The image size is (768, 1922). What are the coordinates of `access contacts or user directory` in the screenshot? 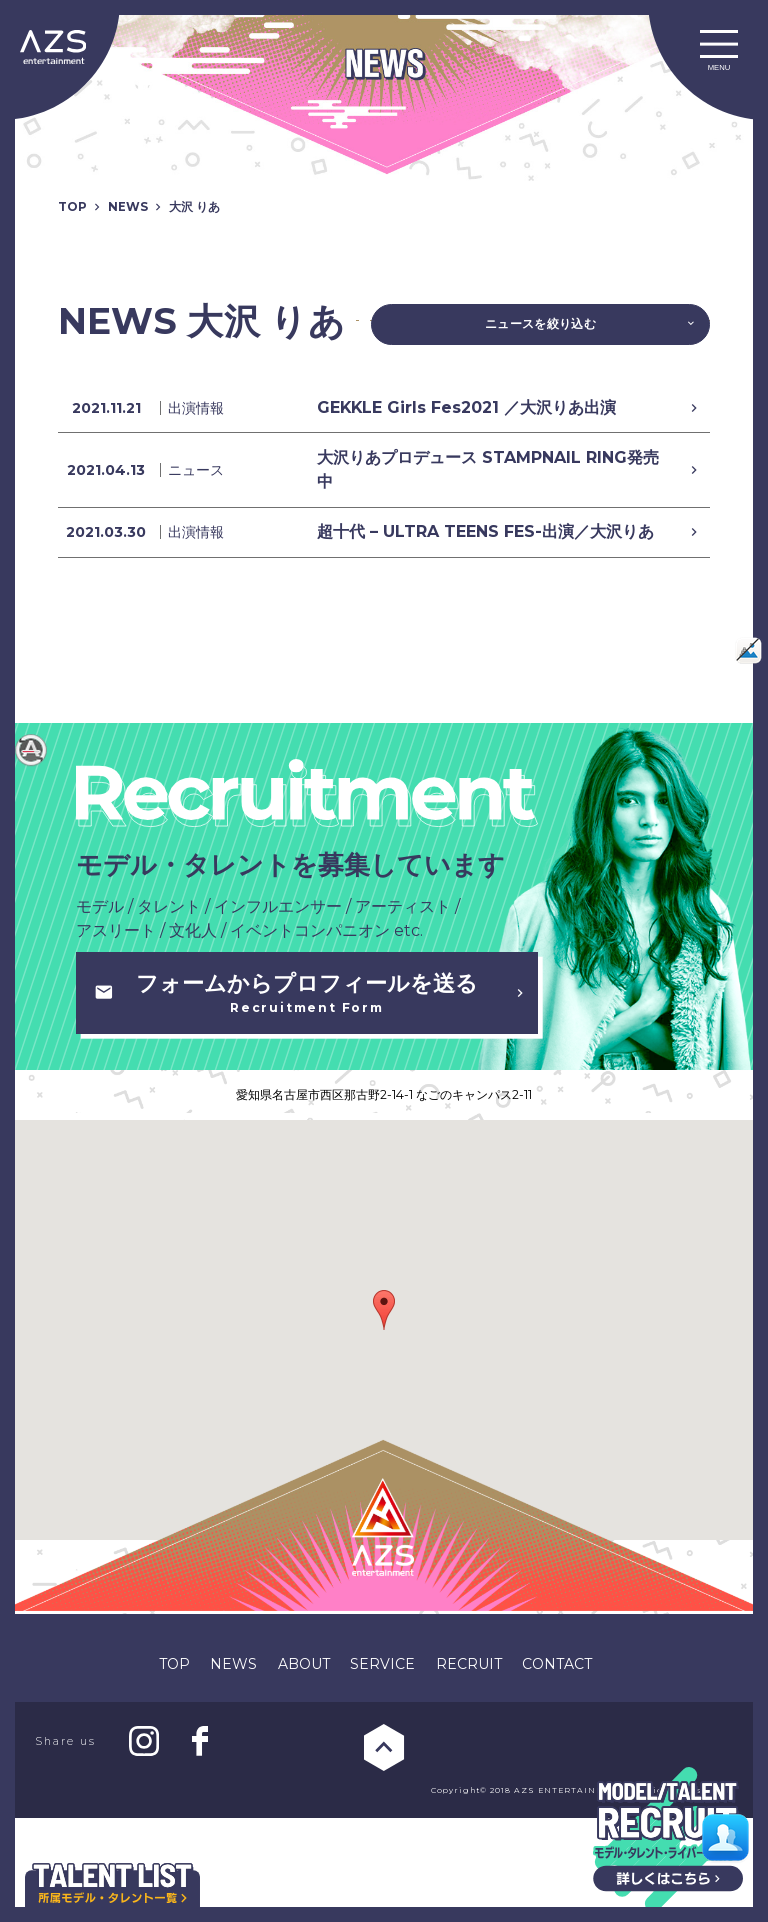 It's located at (725, 1837).